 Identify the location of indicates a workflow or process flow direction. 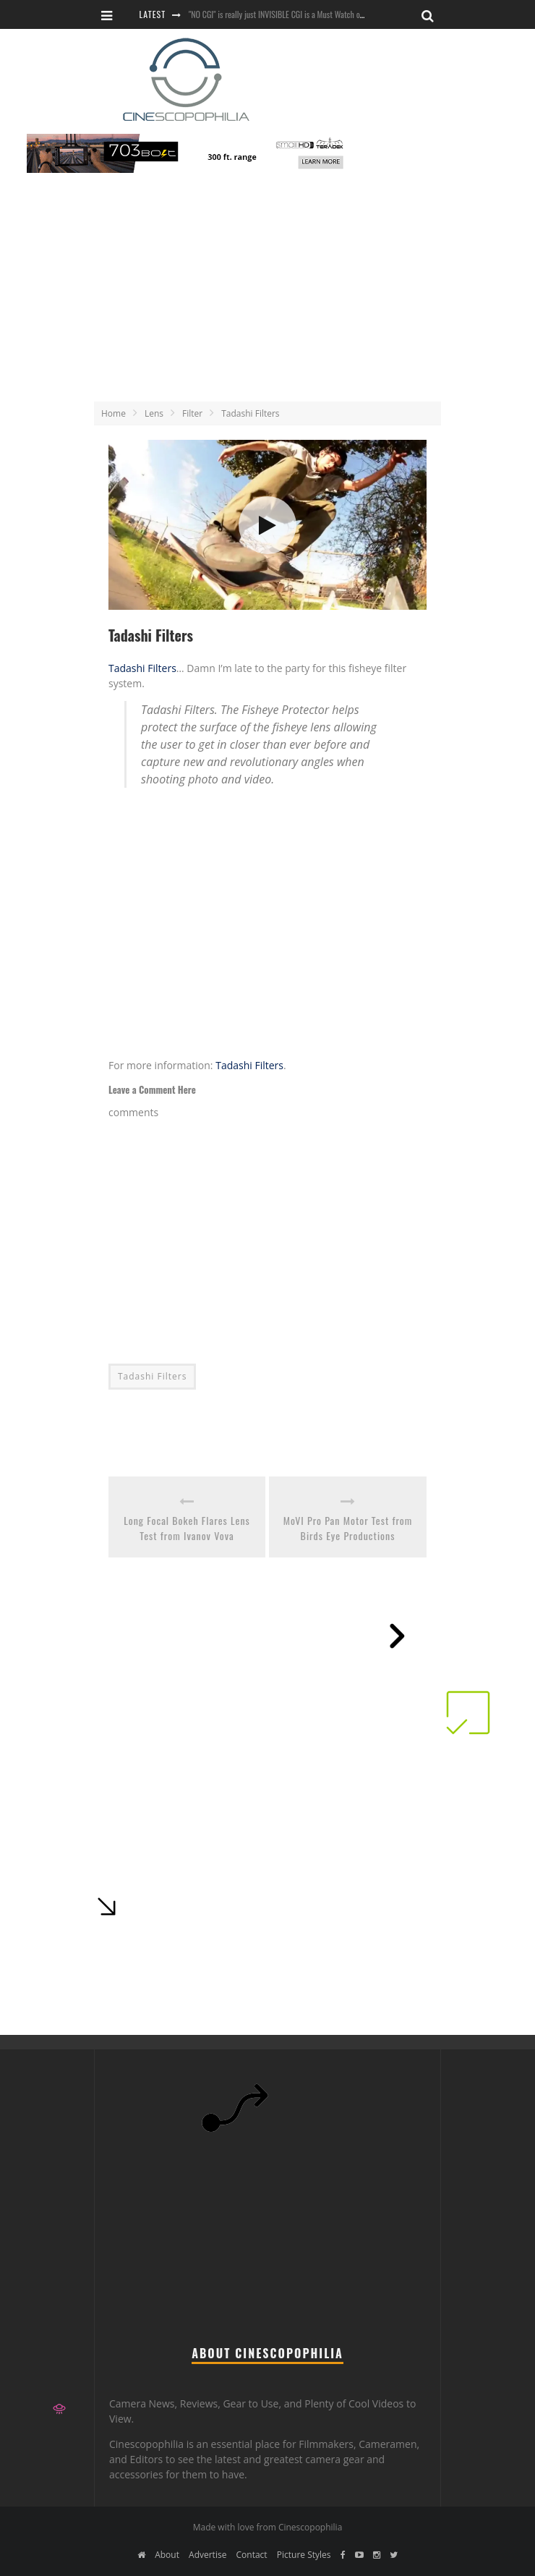
(234, 2109).